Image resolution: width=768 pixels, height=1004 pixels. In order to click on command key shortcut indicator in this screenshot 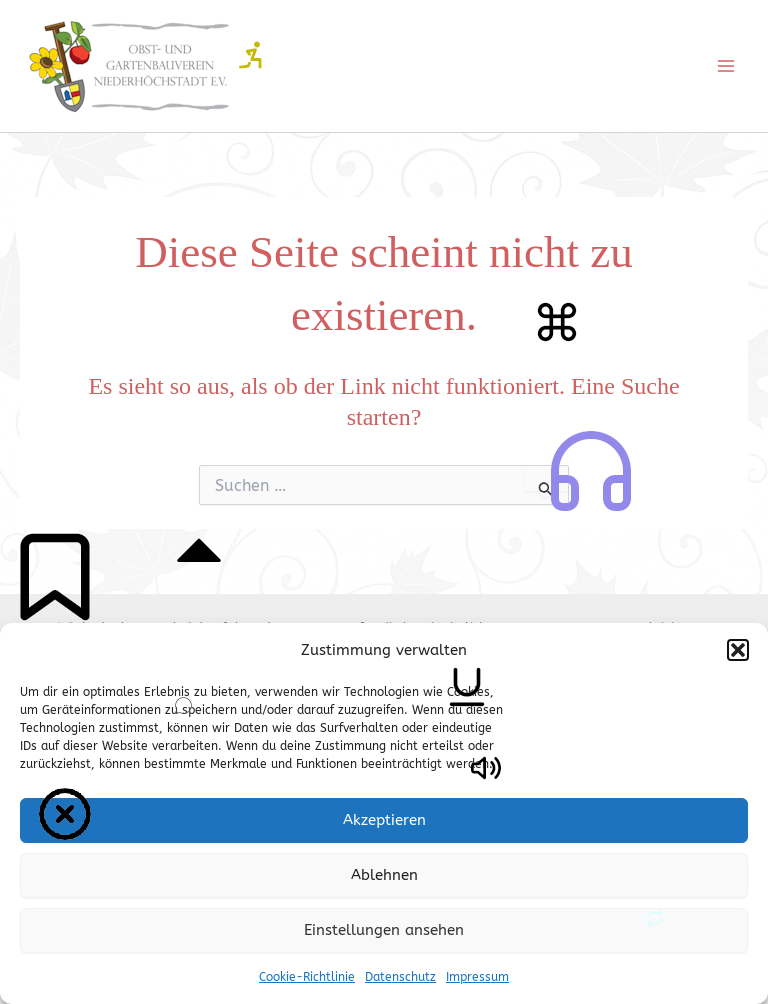, I will do `click(557, 322)`.